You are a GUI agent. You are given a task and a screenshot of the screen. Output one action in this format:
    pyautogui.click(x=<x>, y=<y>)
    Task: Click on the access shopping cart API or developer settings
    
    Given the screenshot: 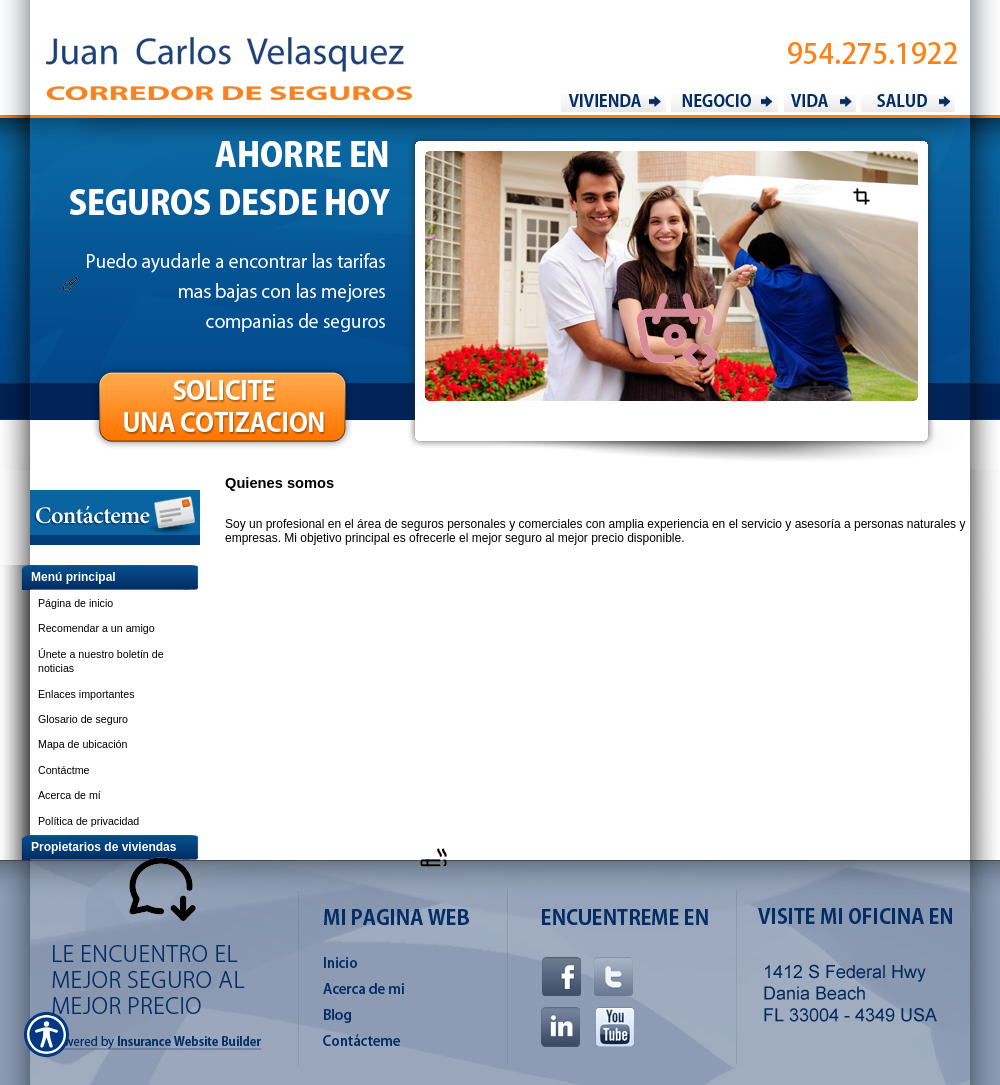 What is the action you would take?
    pyautogui.click(x=675, y=328)
    